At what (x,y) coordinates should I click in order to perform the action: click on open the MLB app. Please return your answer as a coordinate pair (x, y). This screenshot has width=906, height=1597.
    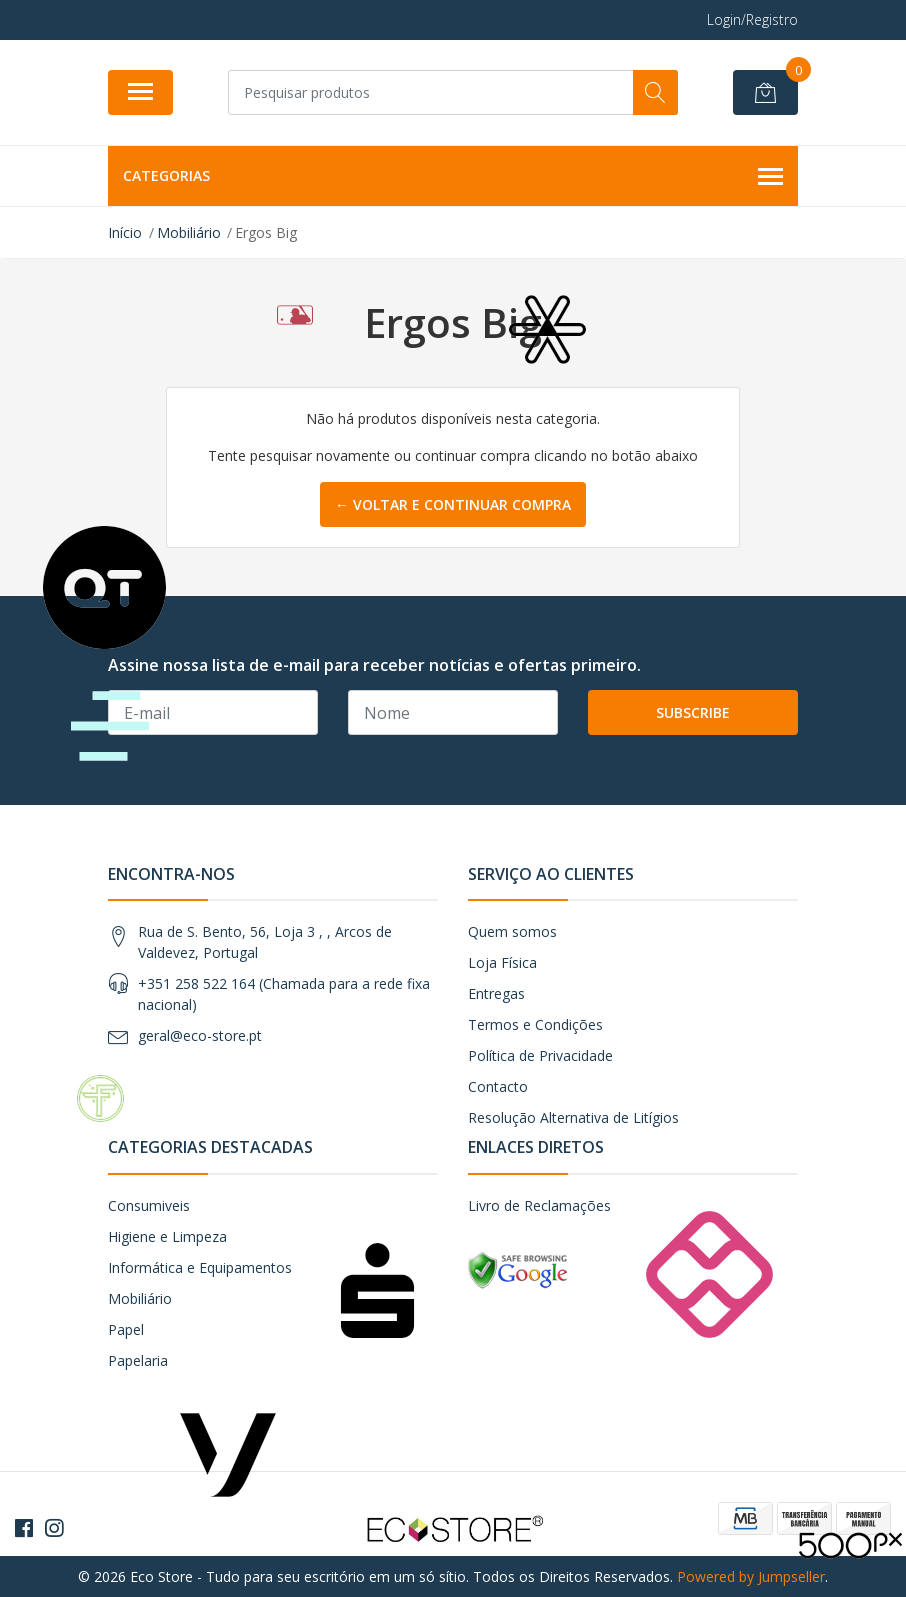
    Looking at the image, I should click on (295, 315).